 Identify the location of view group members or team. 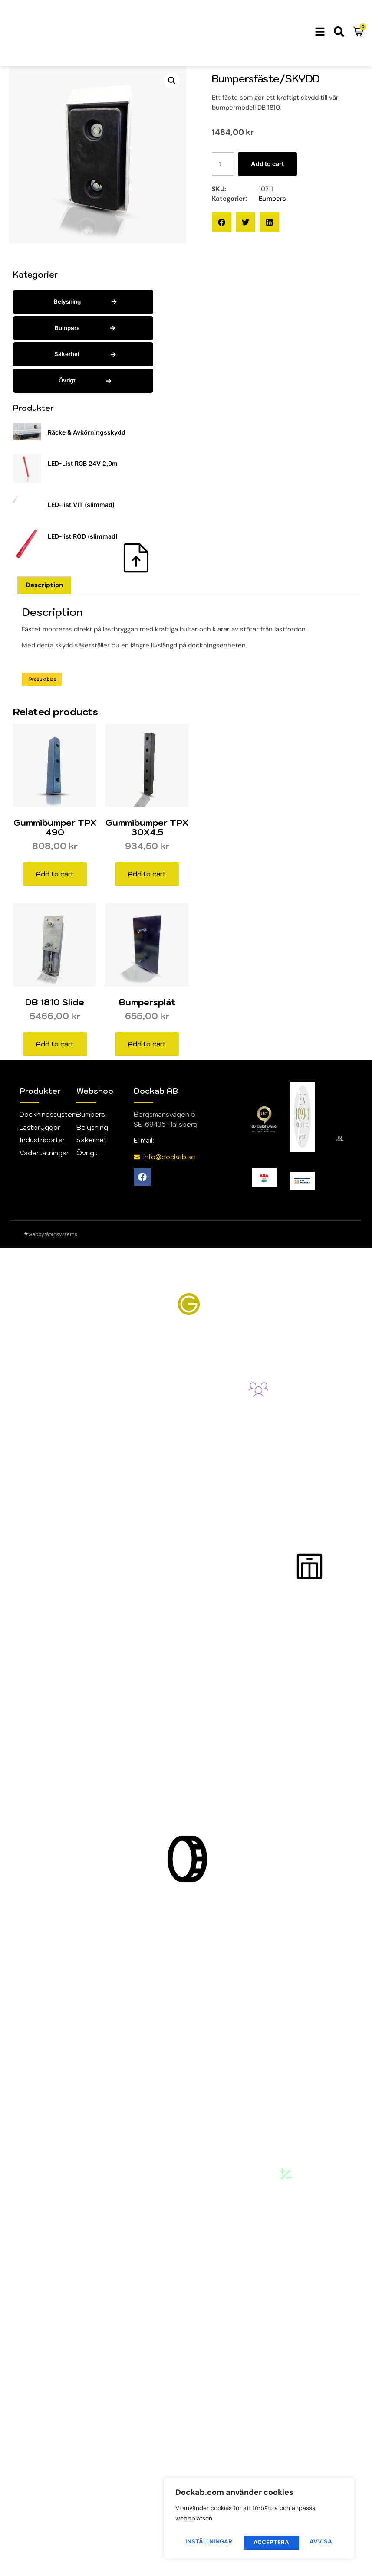
(258, 1389).